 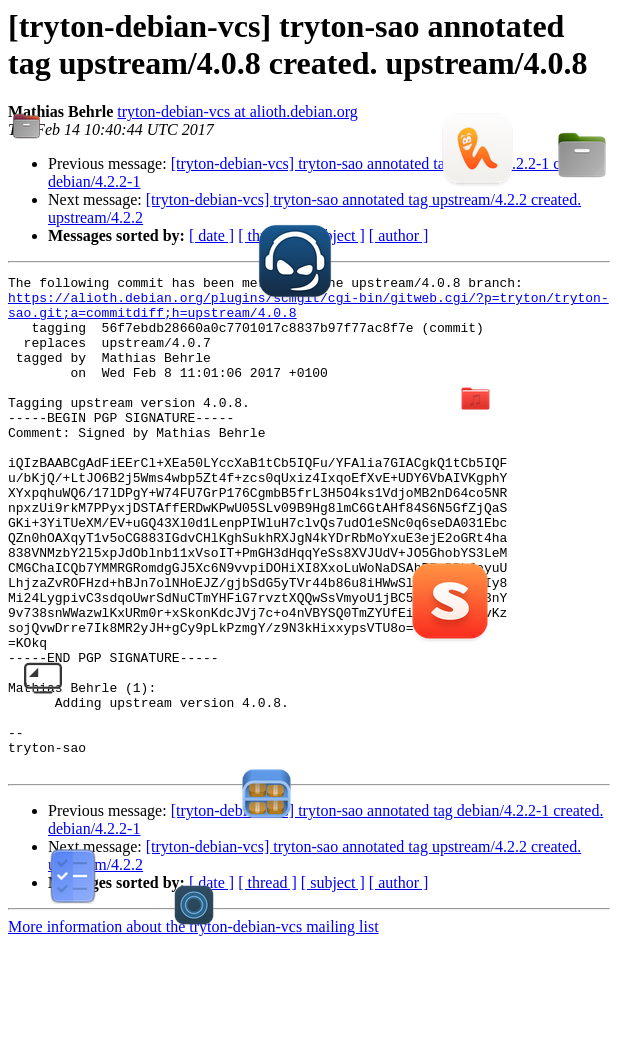 I want to click on open sogou pinyin input method, so click(x=450, y=601).